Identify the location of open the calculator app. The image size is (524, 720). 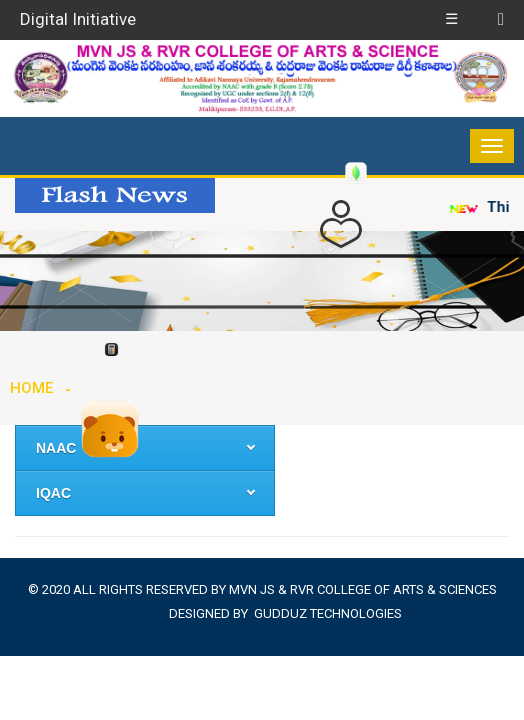
(111, 349).